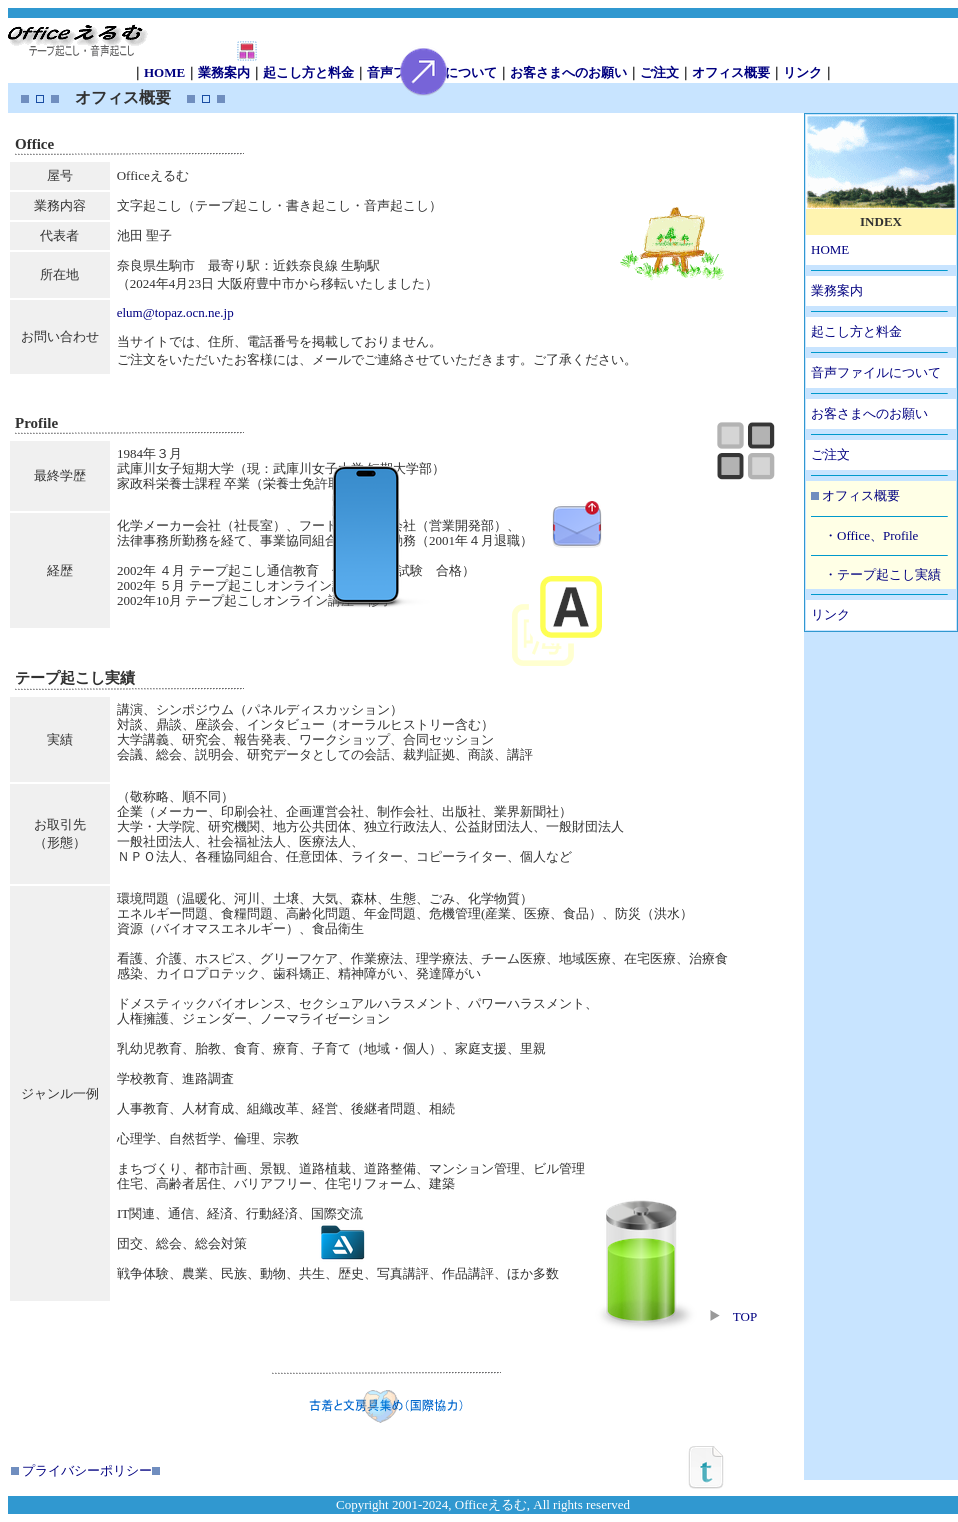 This screenshot has height=1522, width=958. Describe the element at coordinates (423, 71) in the screenshot. I see `indicates a symbolic link or shortcut to another file` at that location.